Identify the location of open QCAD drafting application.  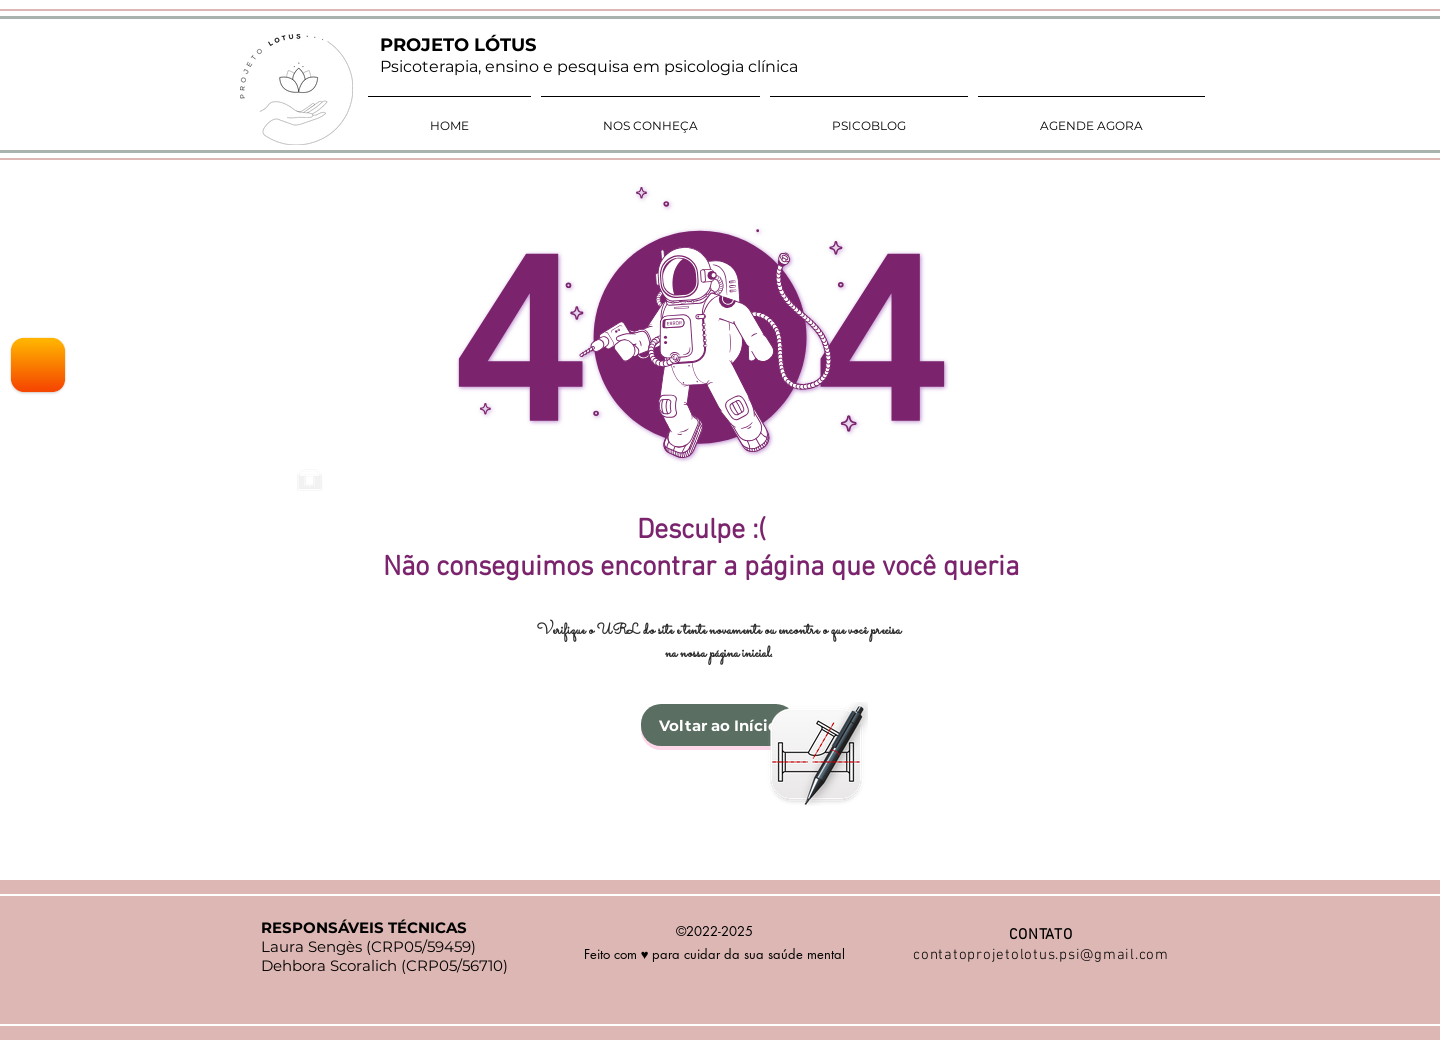
(816, 754).